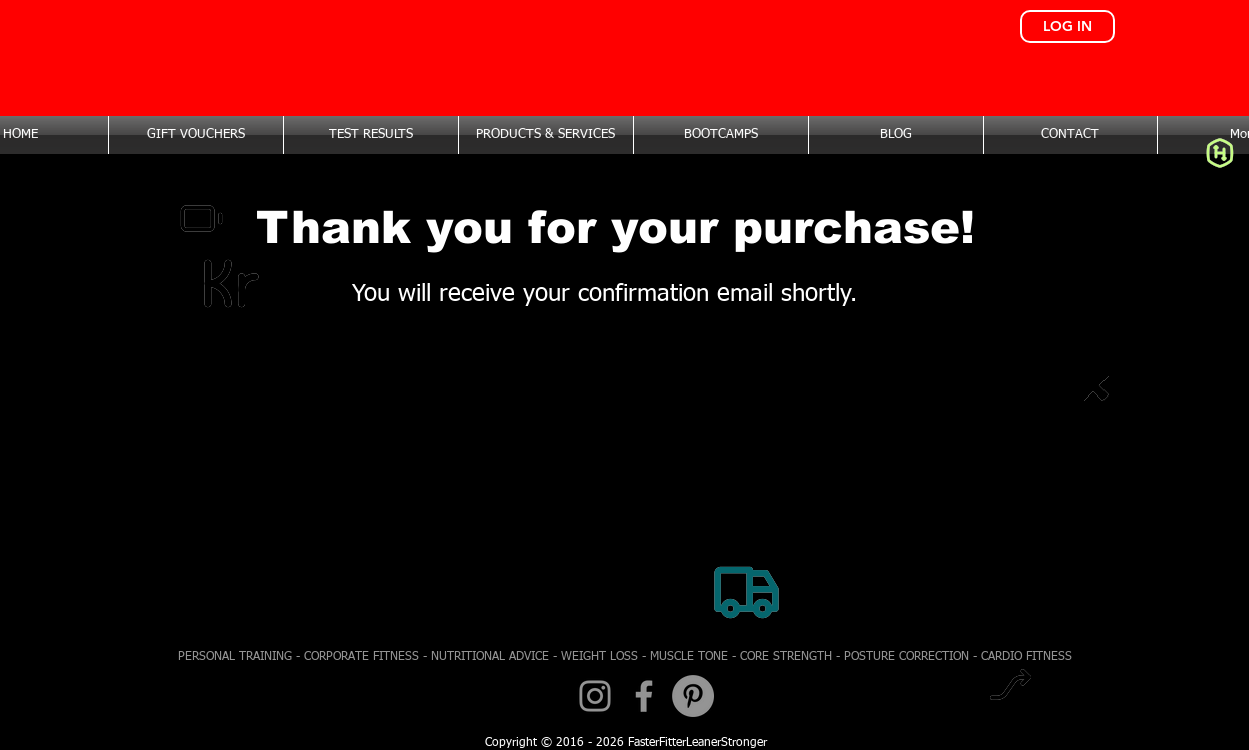 Image resolution: width=1249 pixels, height=750 pixels. I want to click on indicates swedish krona currency, so click(231, 283).